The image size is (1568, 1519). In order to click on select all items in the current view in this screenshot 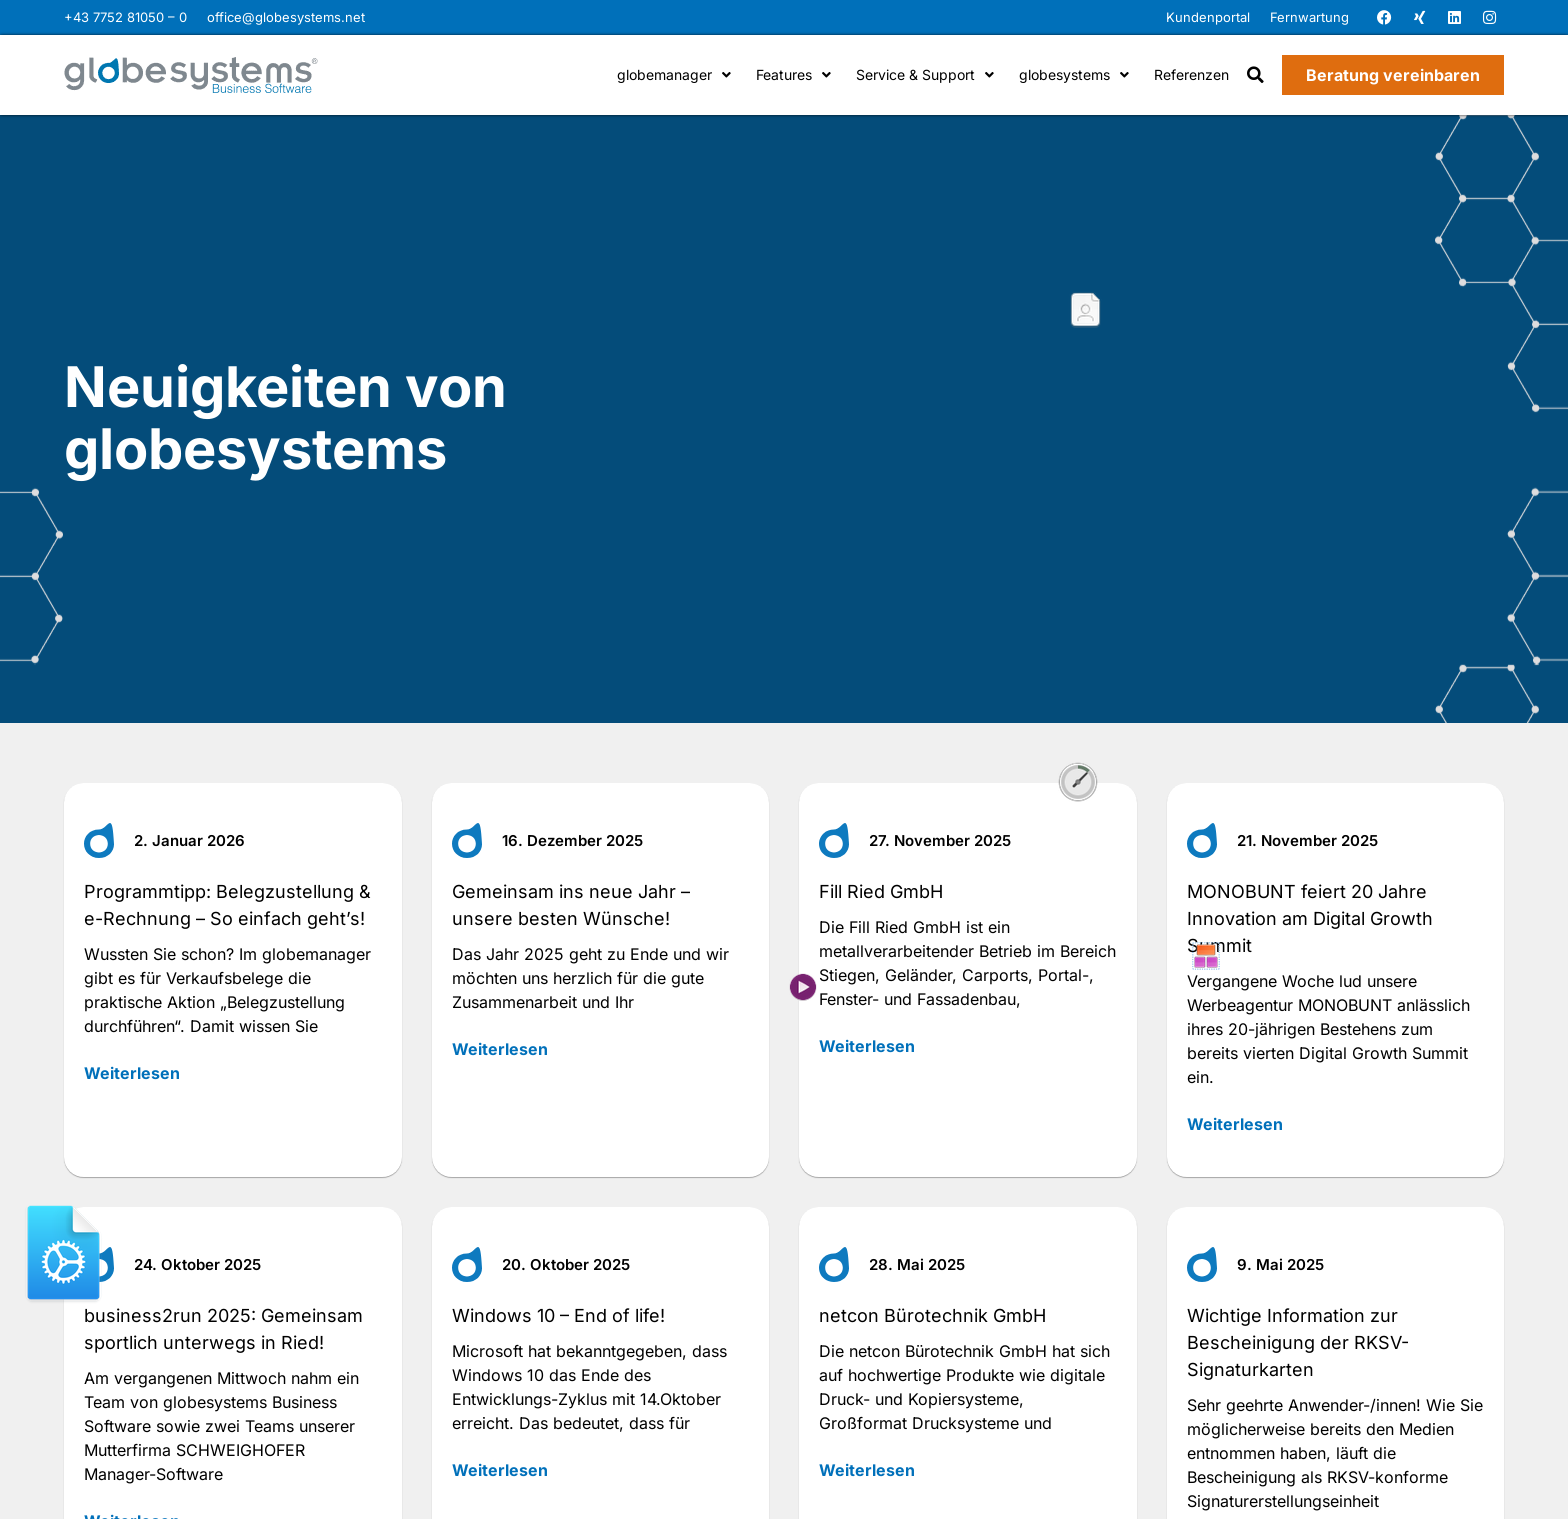, I will do `click(1206, 956)`.